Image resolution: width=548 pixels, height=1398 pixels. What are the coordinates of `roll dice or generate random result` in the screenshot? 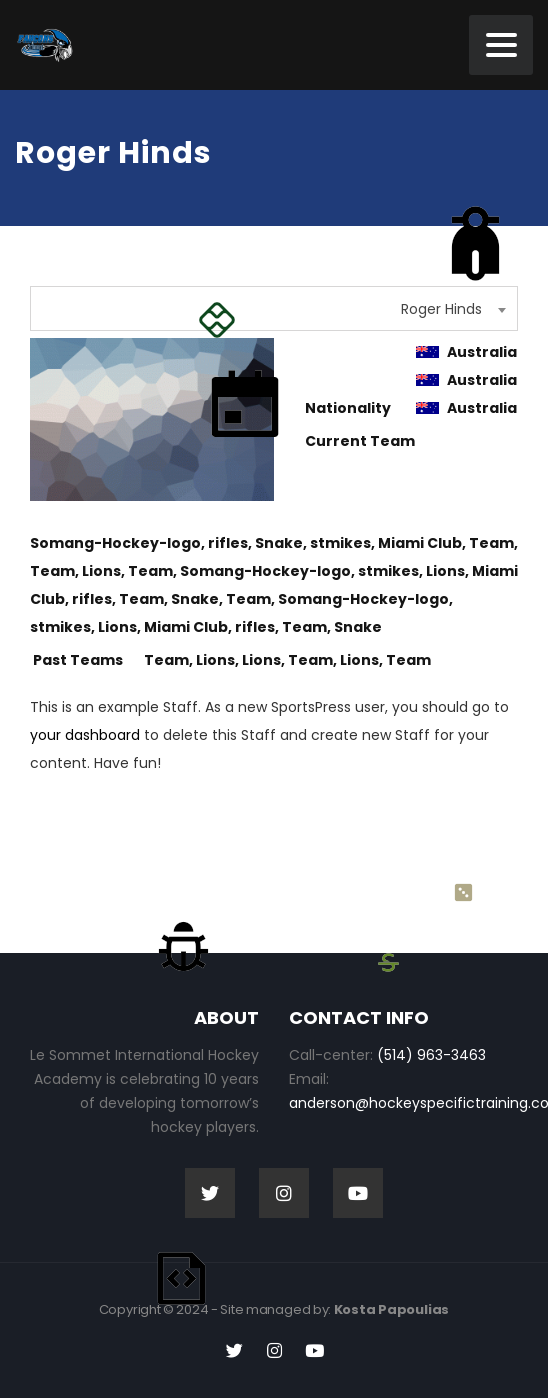 It's located at (463, 892).